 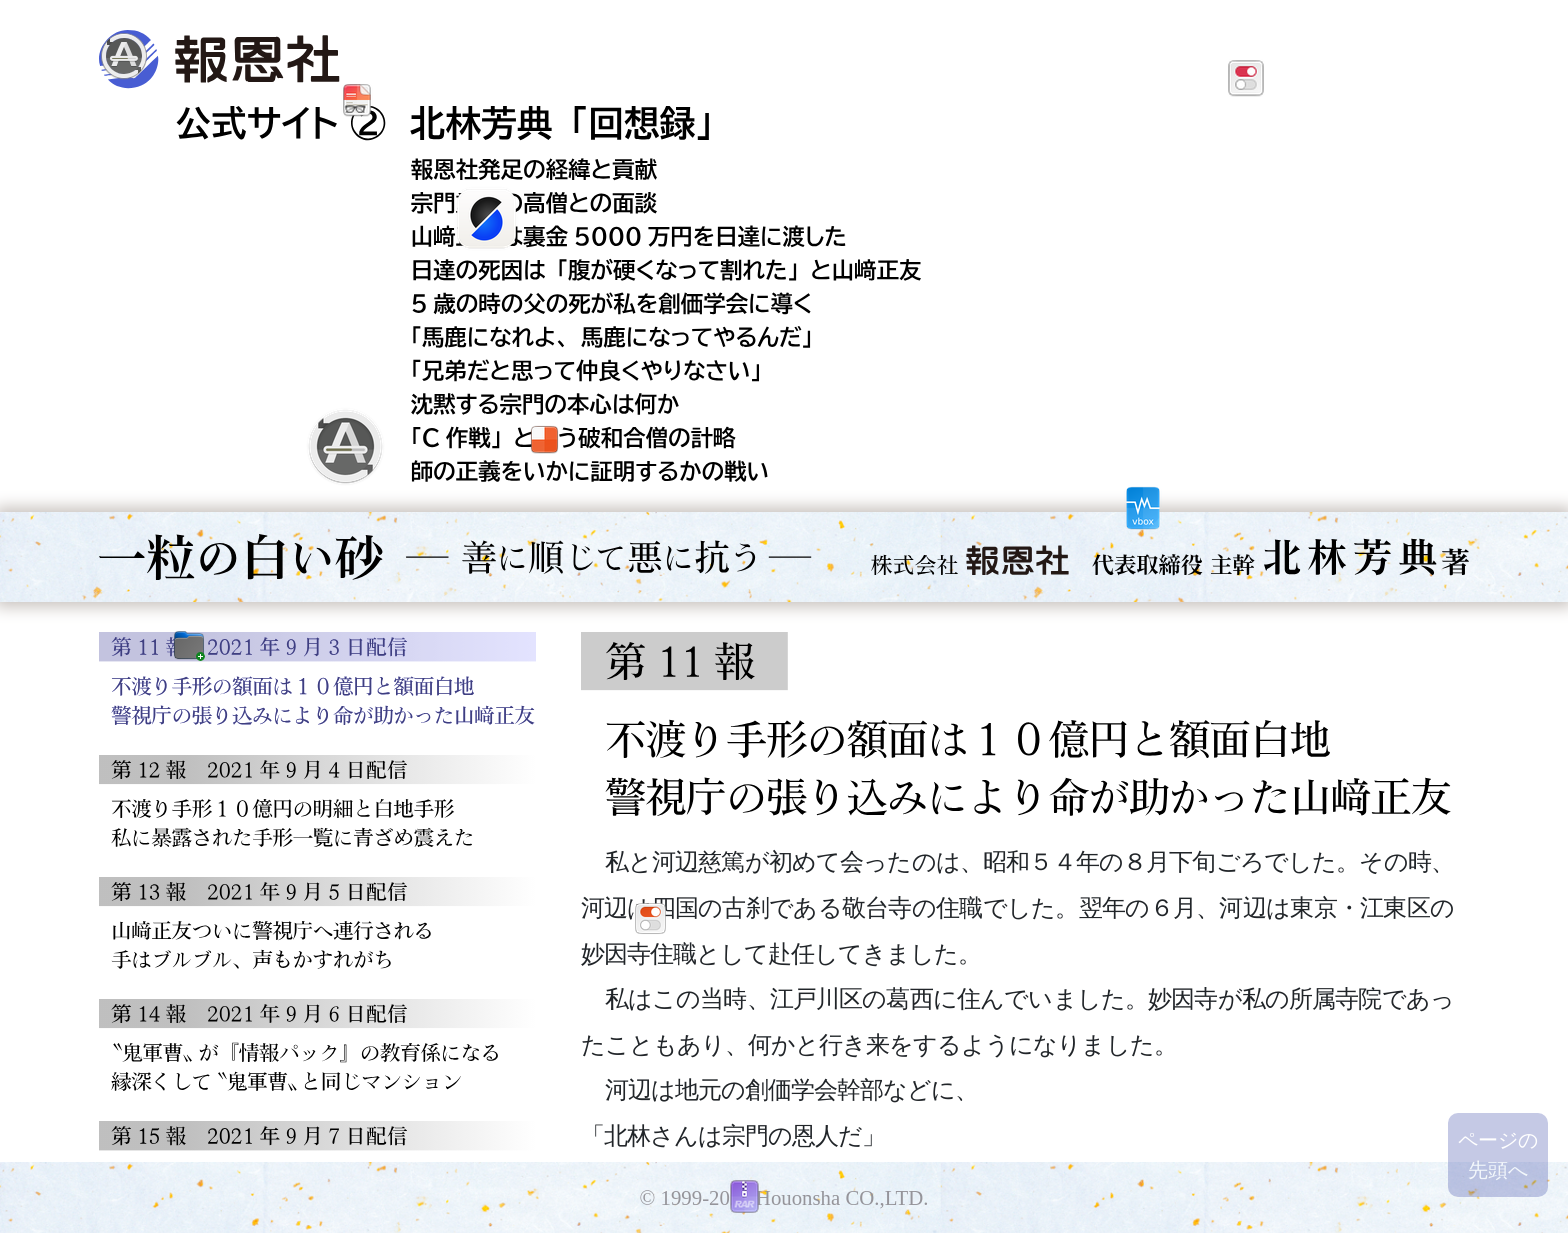 What do you see at coordinates (744, 1196) in the screenshot?
I see `a compressed RAR archive file` at bounding box center [744, 1196].